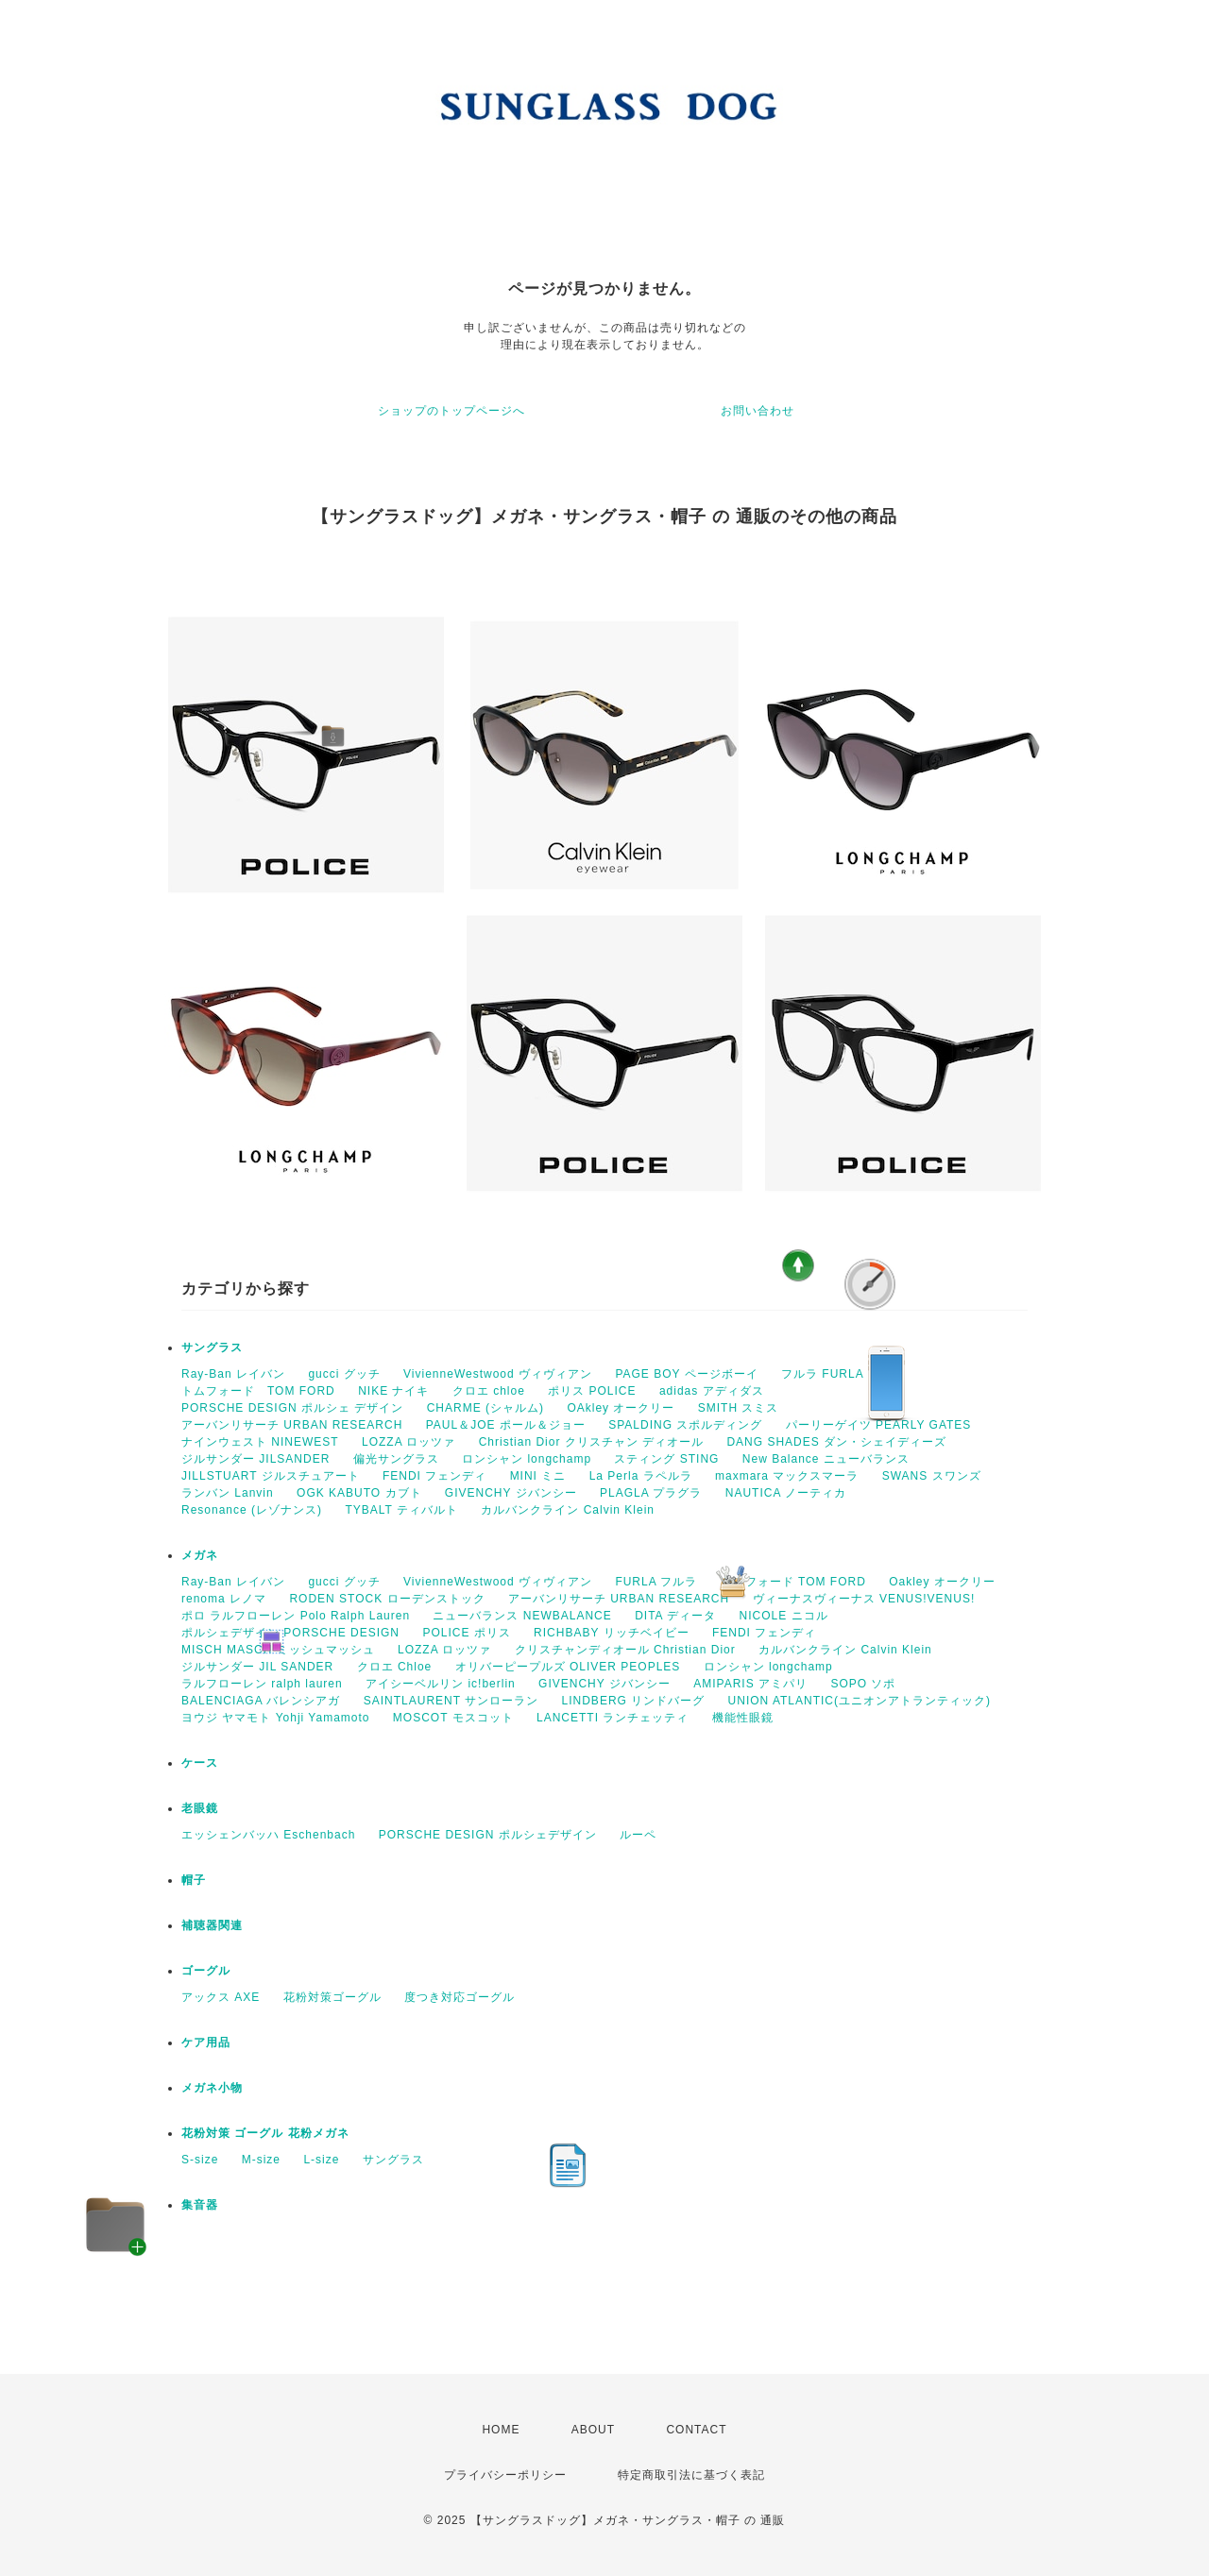 This screenshot has width=1209, height=2576. I want to click on indicates a software update is available, so click(798, 1265).